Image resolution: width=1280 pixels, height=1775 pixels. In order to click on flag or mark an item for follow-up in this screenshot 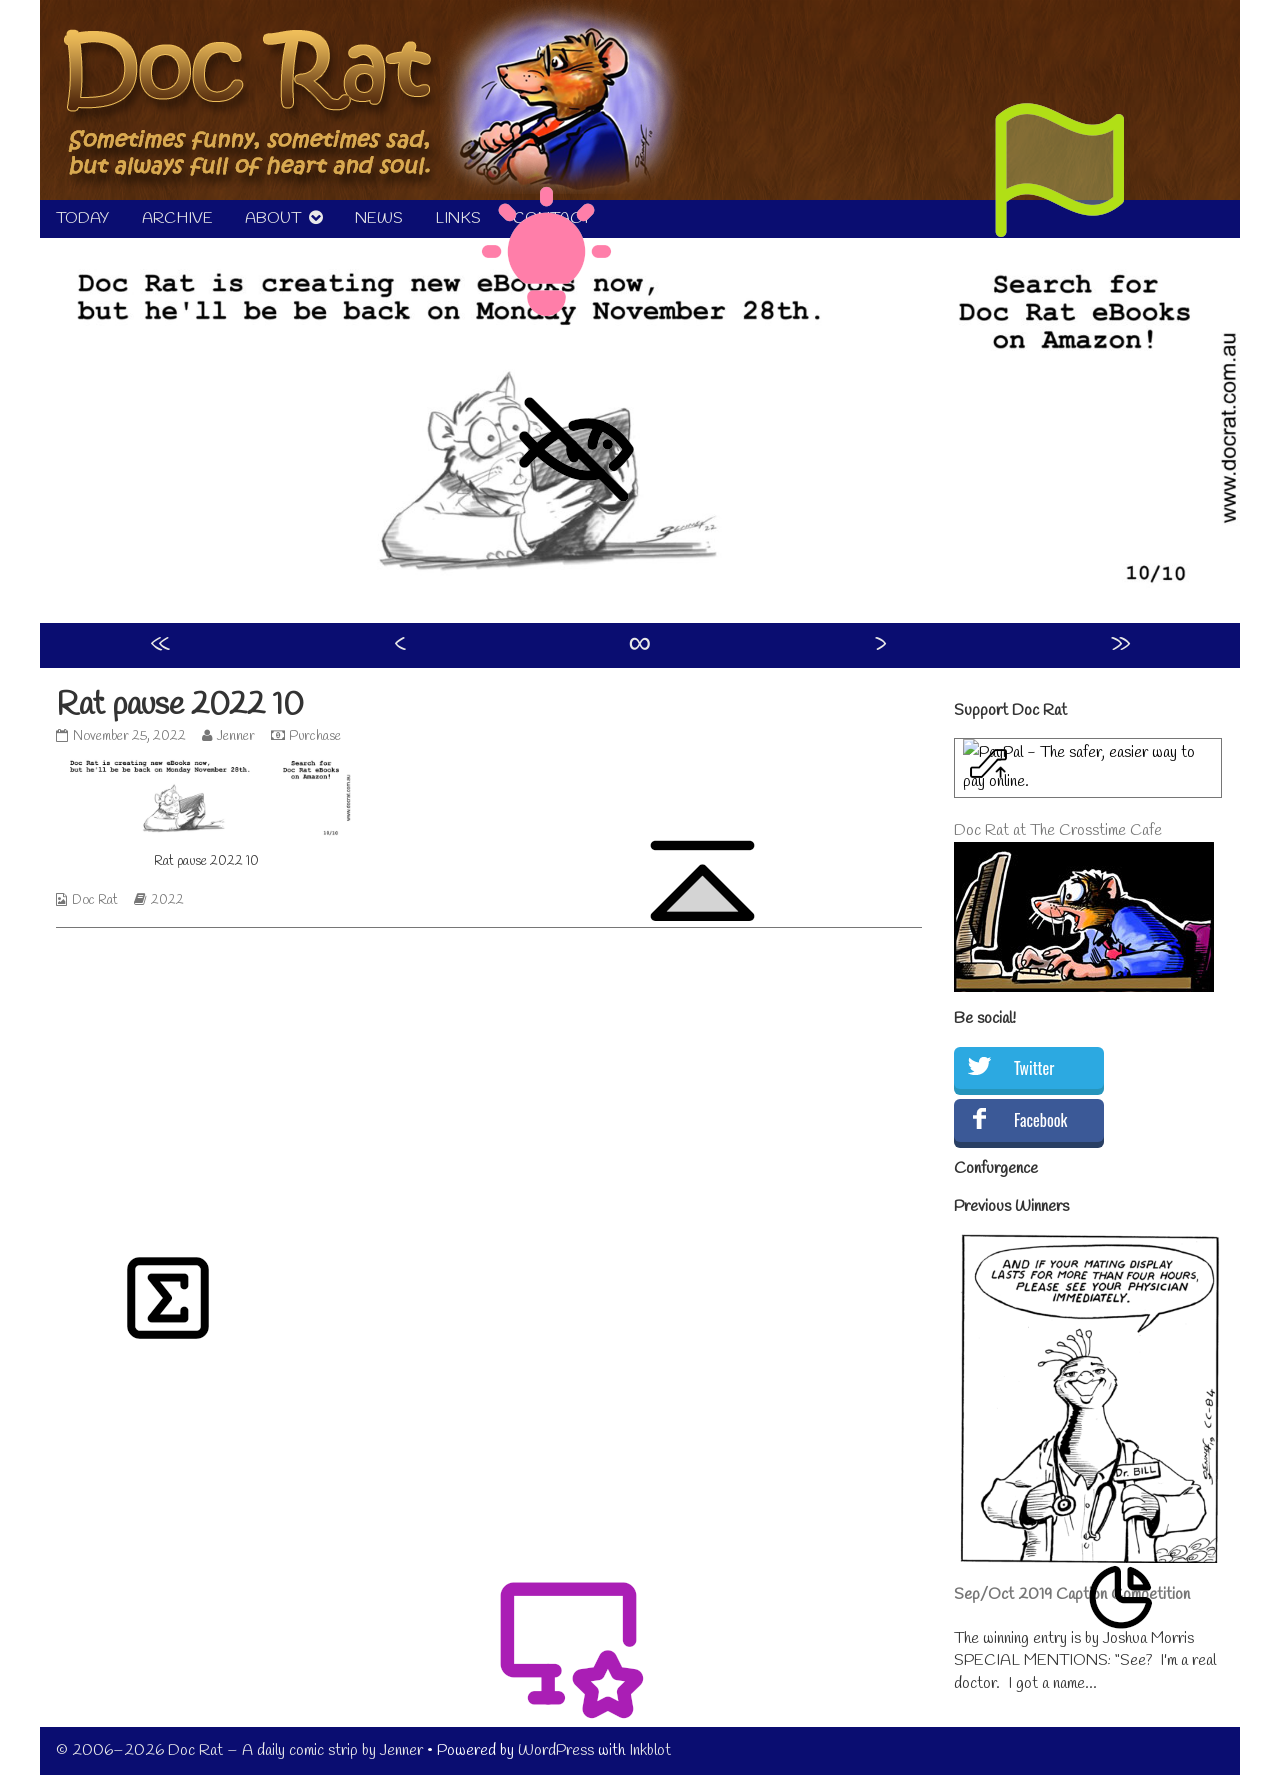, I will do `click(1054, 167)`.